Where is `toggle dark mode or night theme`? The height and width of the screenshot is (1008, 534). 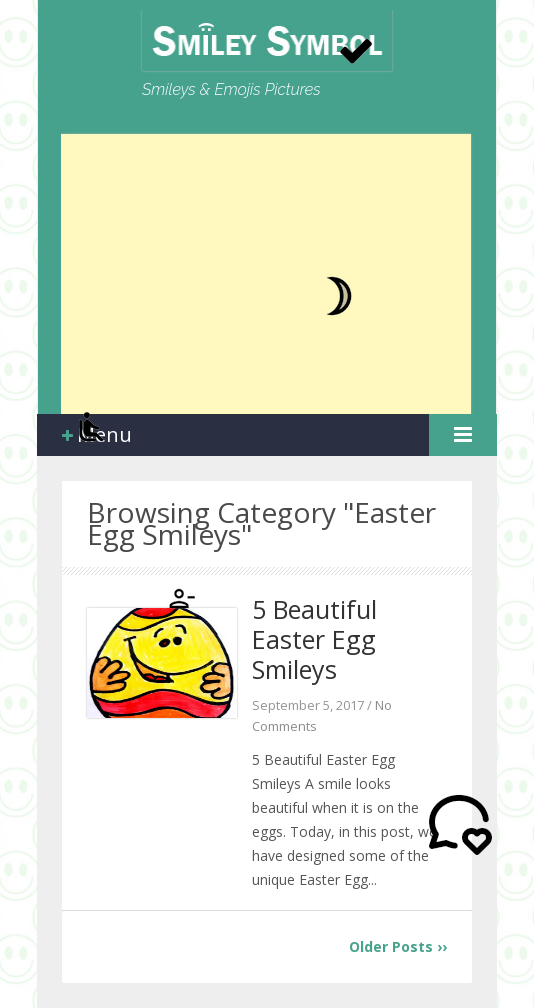
toggle dark mode or night theme is located at coordinates (338, 296).